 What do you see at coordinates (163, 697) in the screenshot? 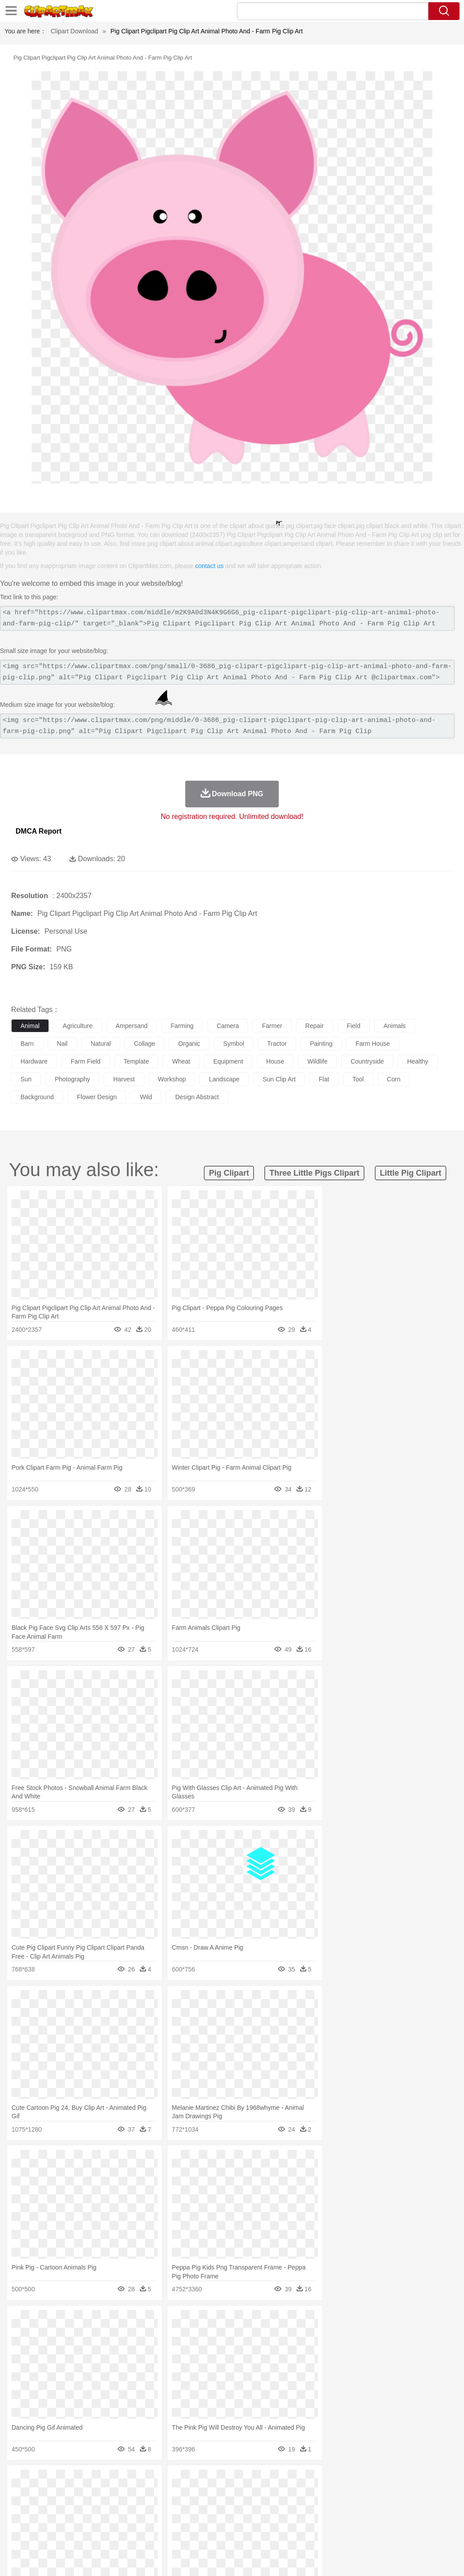
I see `indicates shark or dangerous water warning` at bounding box center [163, 697].